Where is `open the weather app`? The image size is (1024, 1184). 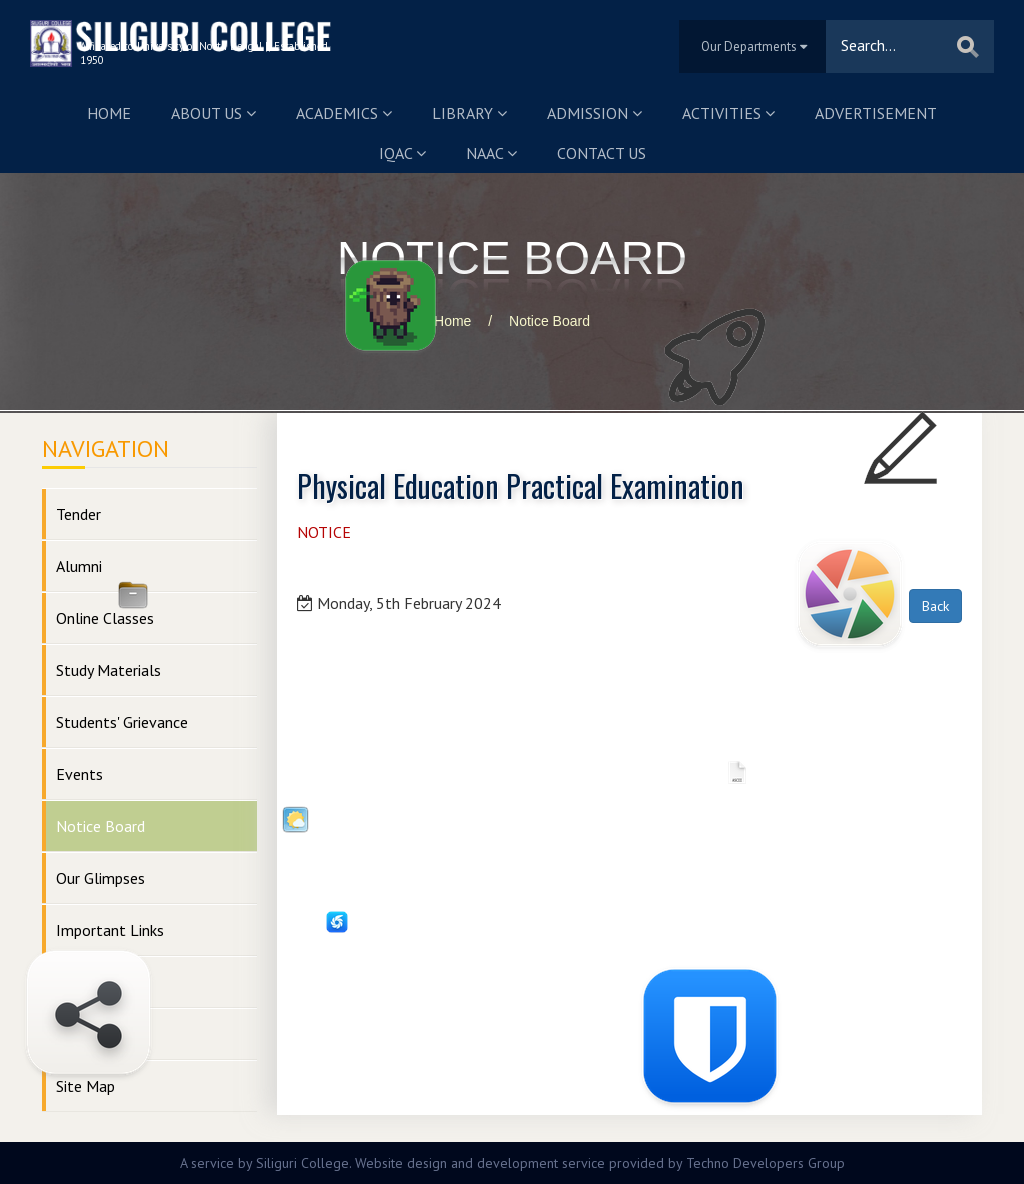 open the weather app is located at coordinates (295, 819).